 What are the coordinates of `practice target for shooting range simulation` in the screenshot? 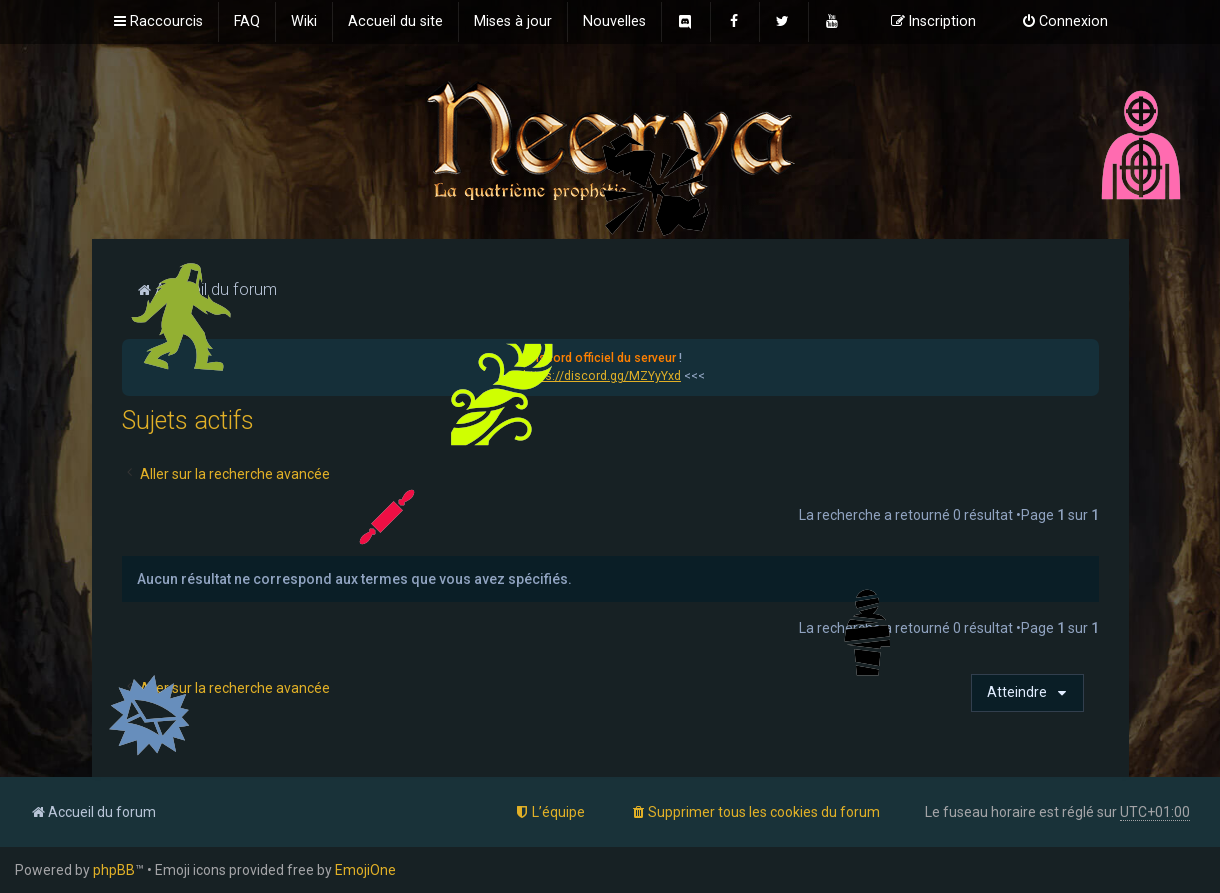 It's located at (1141, 145).